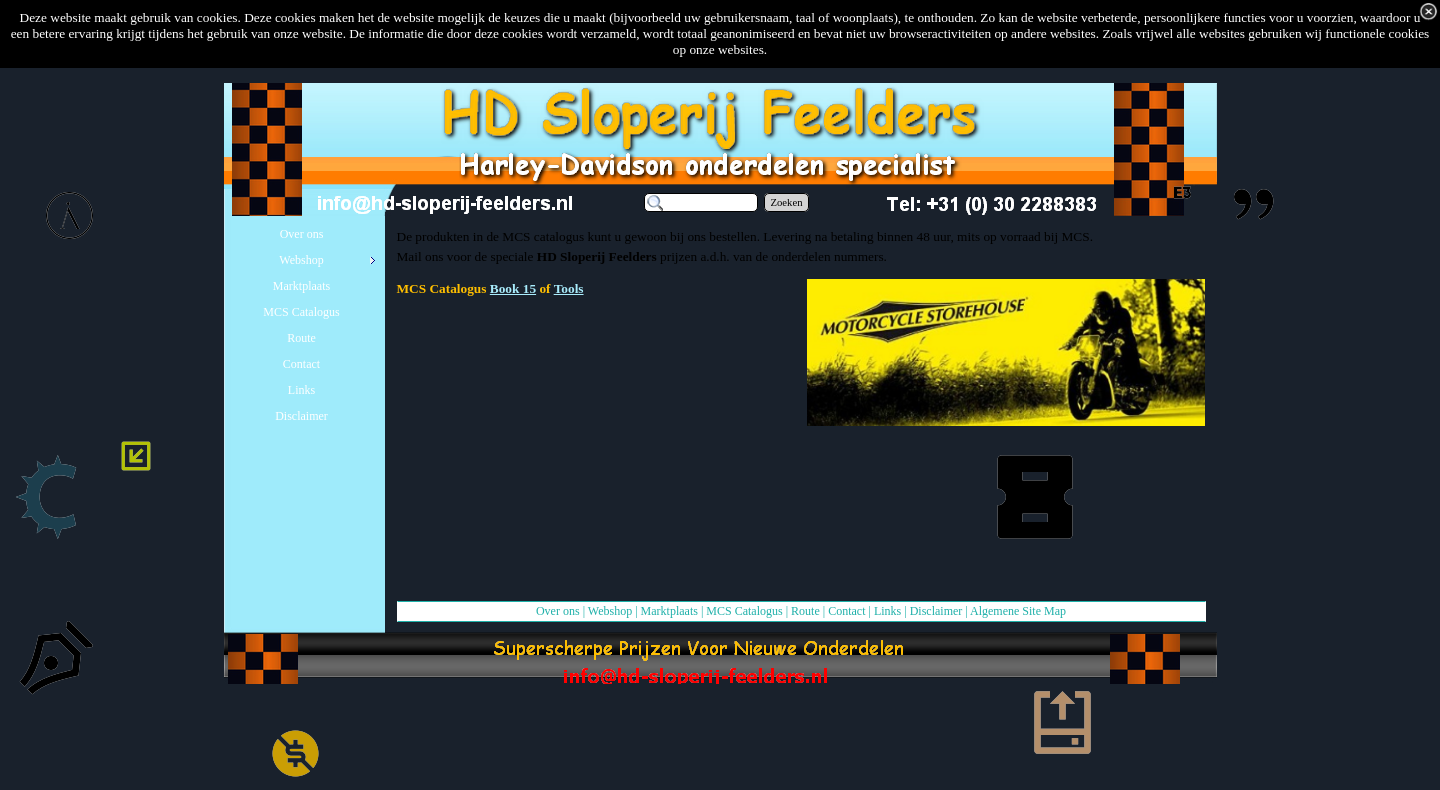 The image size is (1440, 790). What do you see at coordinates (1253, 203) in the screenshot?
I see `insert a closing quotation mark` at bounding box center [1253, 203].